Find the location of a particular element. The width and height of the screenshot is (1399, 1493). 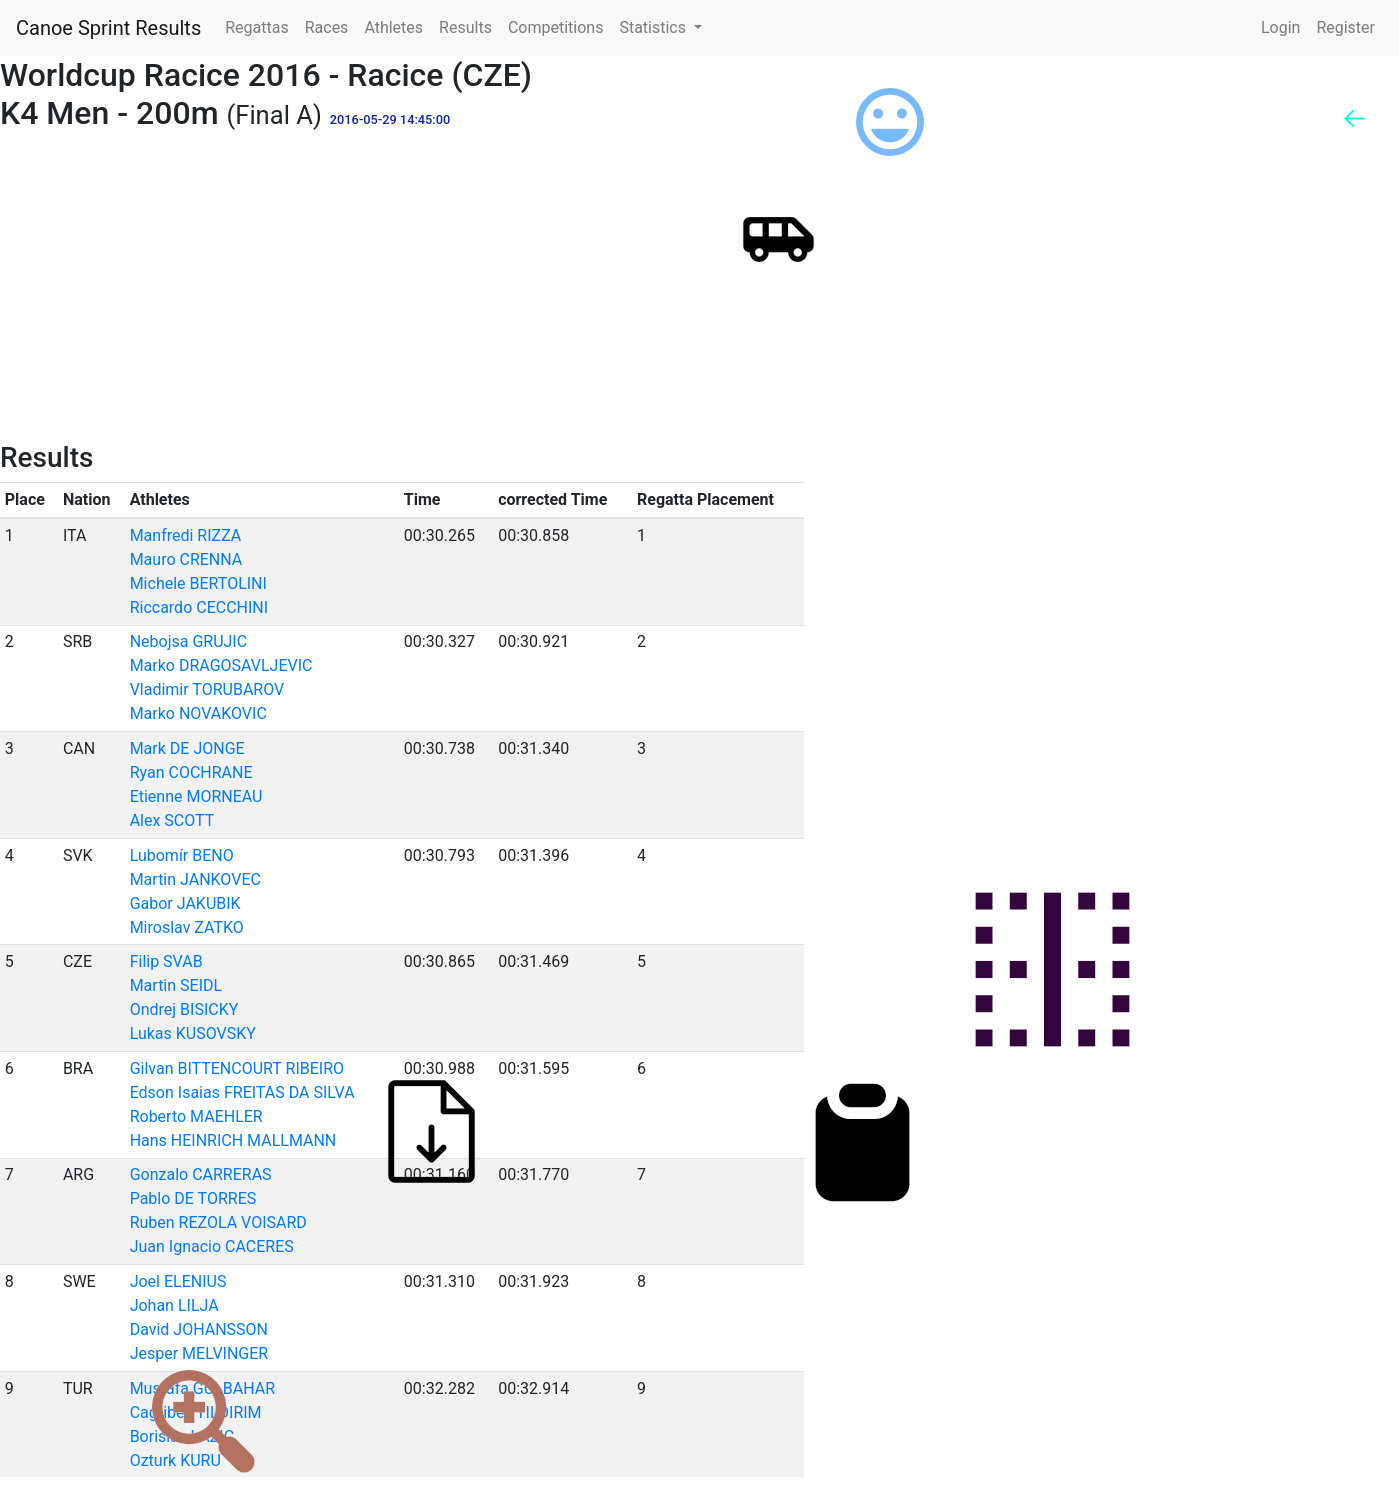

access airport shuttle services is located at coordinates (778, 239).